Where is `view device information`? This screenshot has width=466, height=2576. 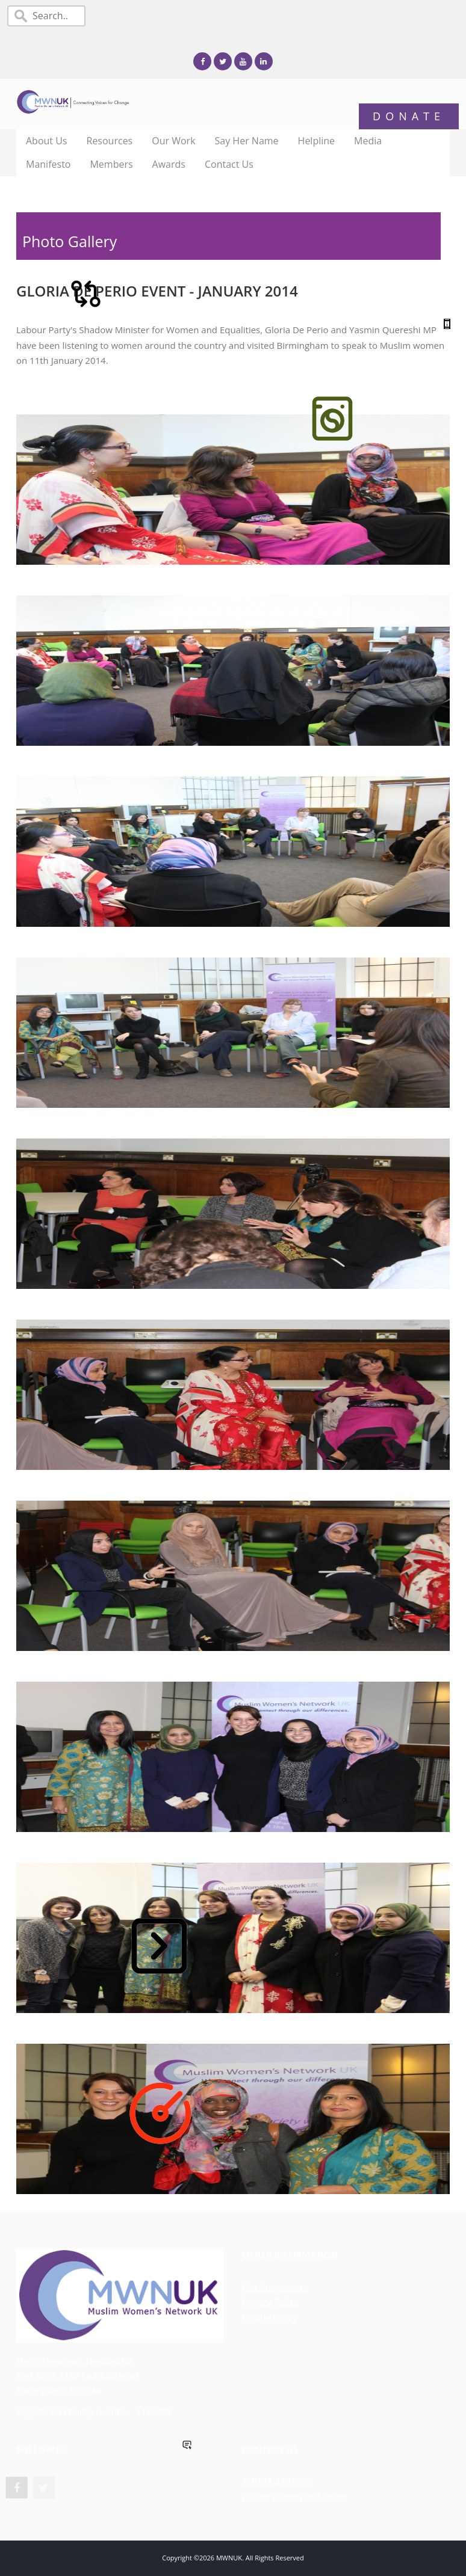 view device information is located at coordinates (447, 324).